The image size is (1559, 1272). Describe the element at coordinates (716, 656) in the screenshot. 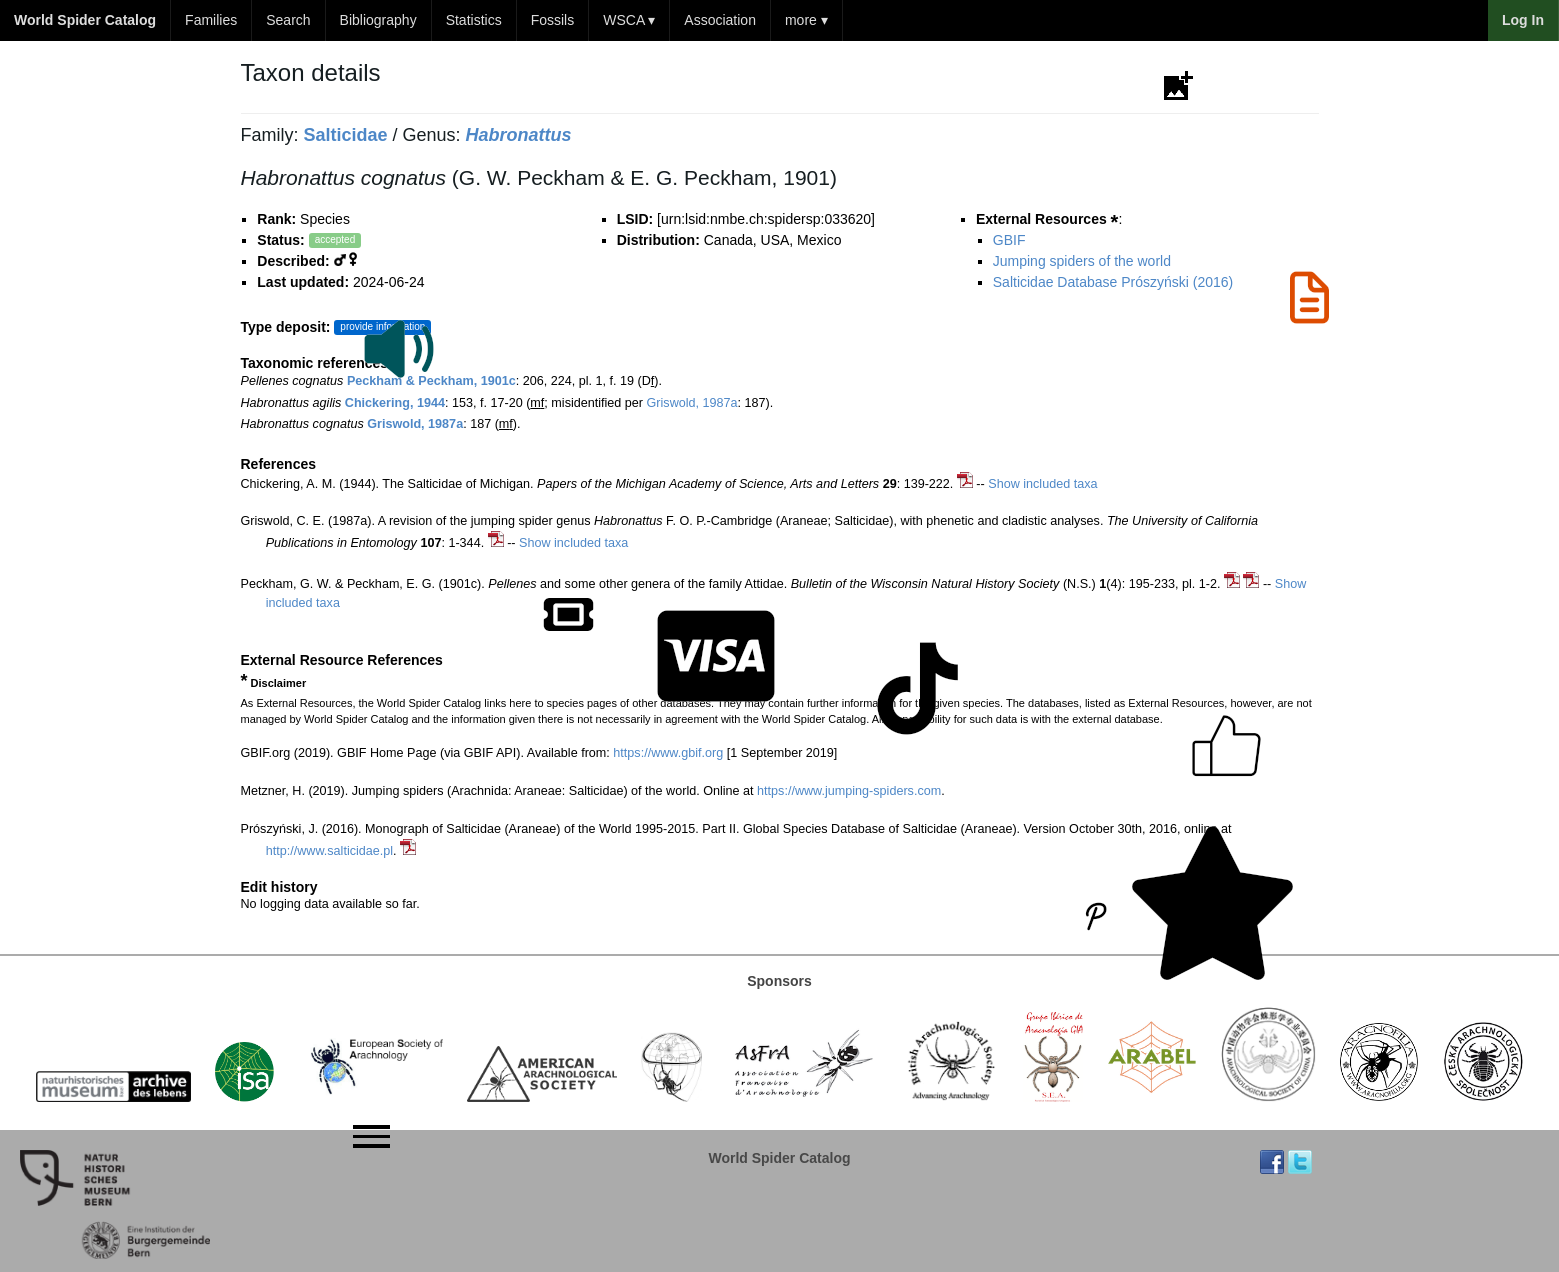

I see `pay with Visa credit or debit card` at that location.